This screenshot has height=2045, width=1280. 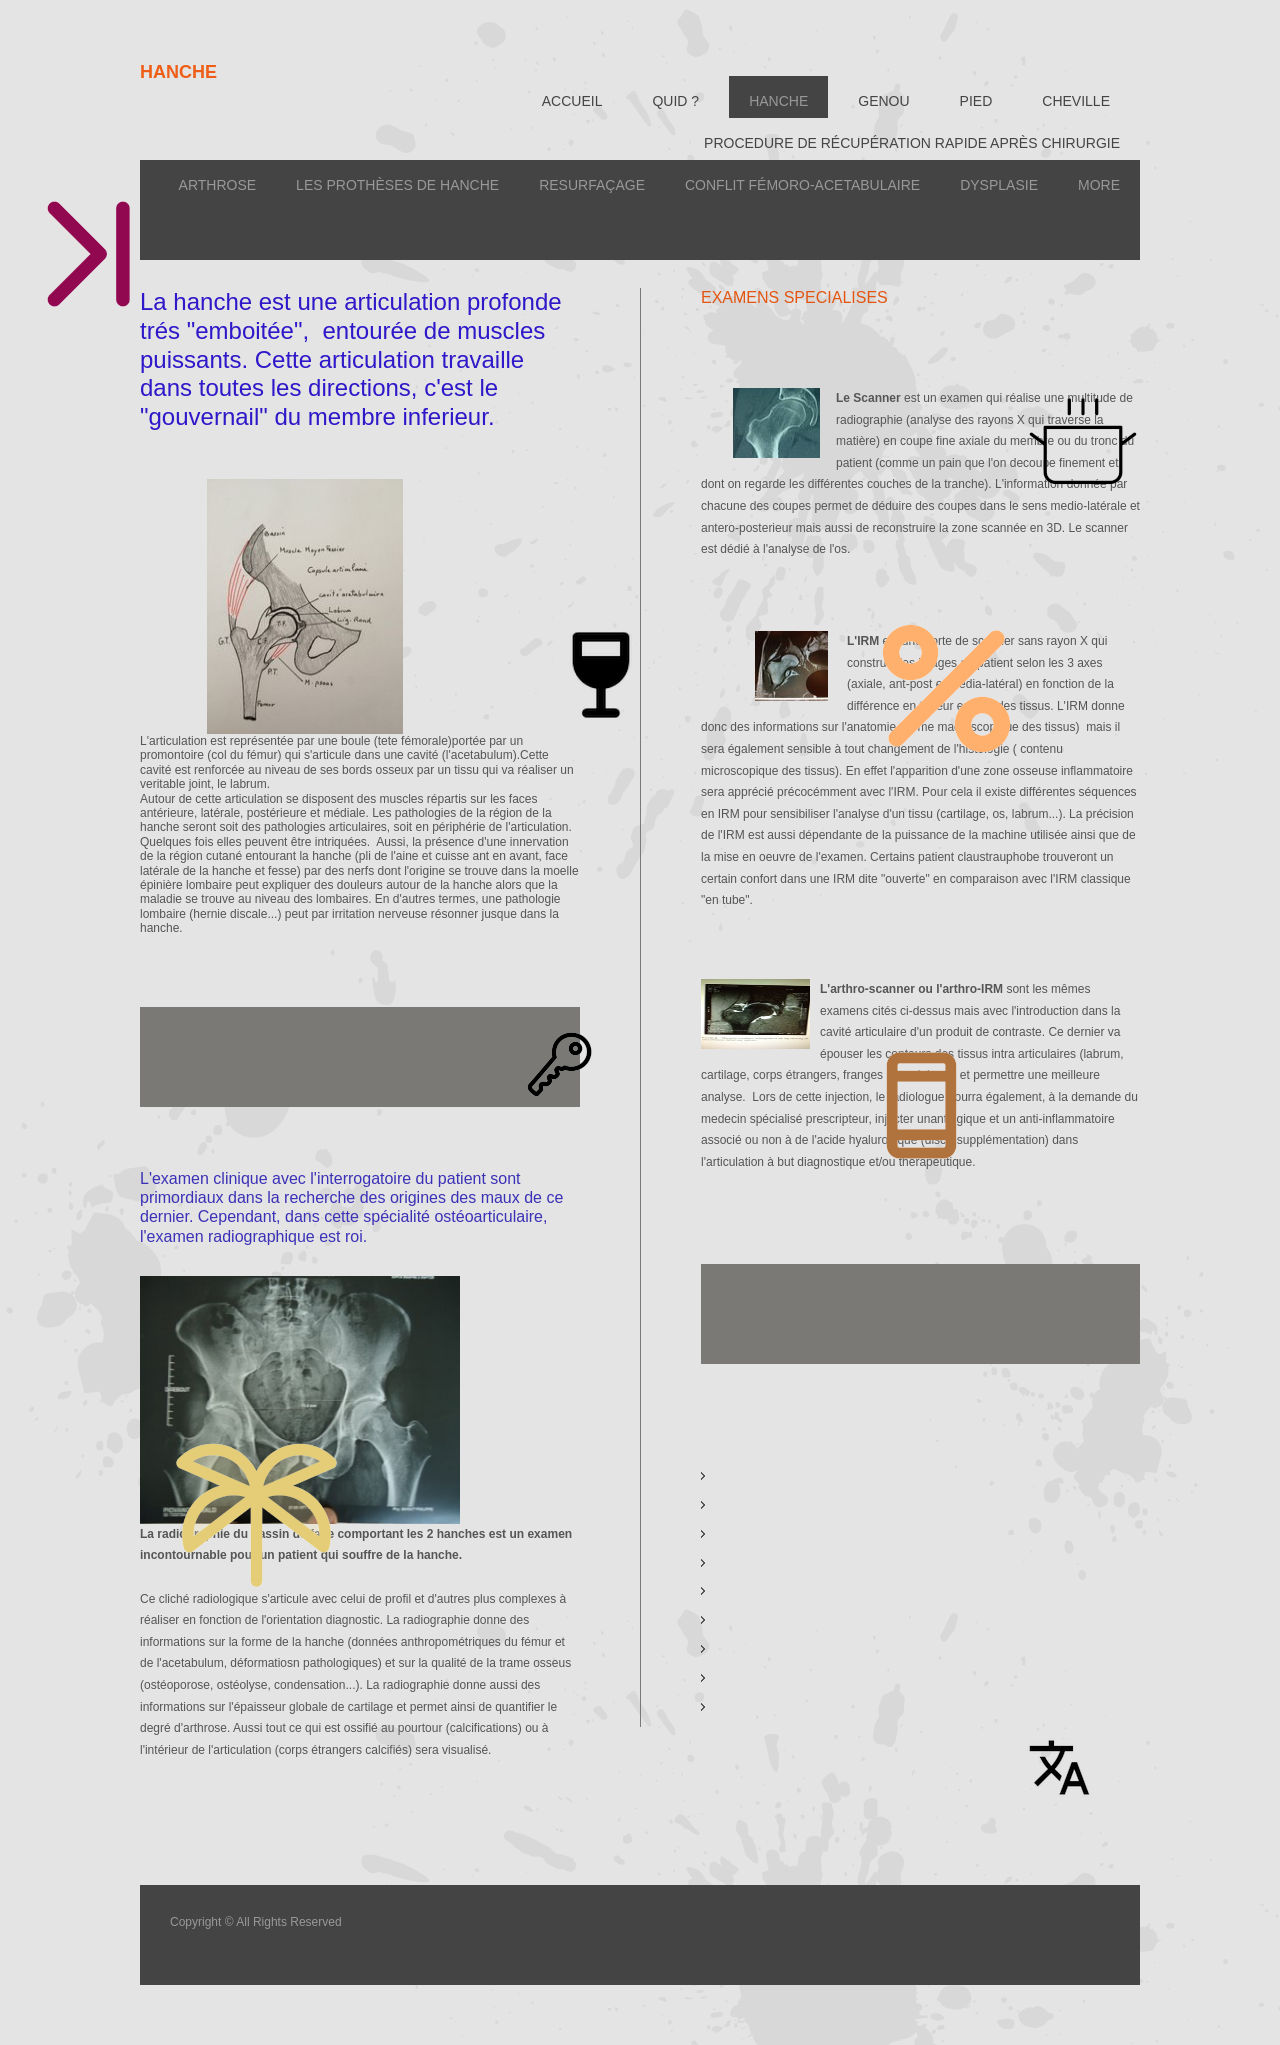 What do you see at coordinates (946, 688) in the screenshot?
I see `view discount or sale pricing` at bounding box center [946, 688].